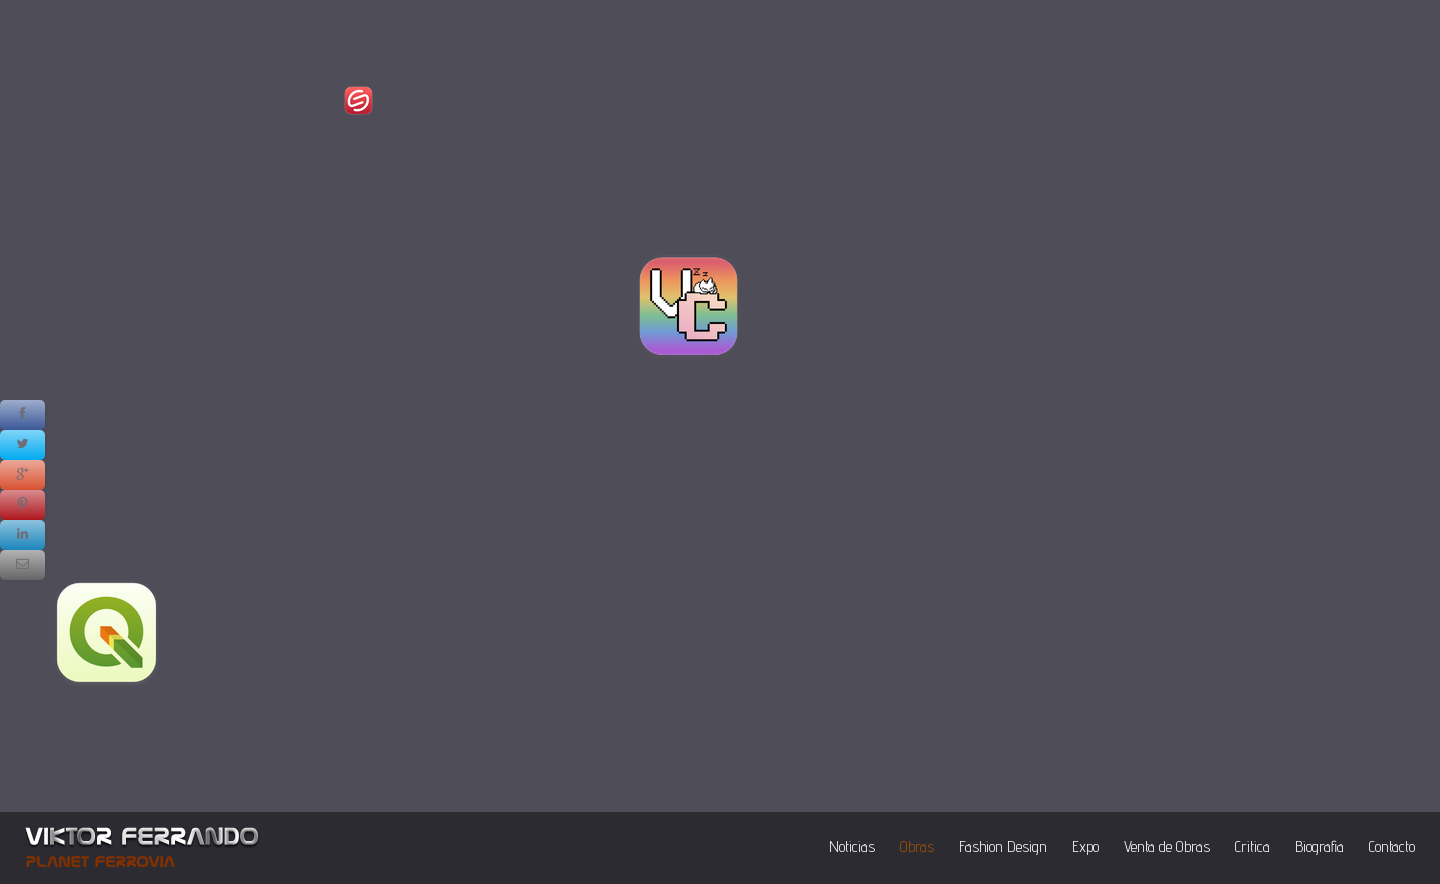 The width and height of the screenshot is (1440, 884). I want to click on open vesktop, a discord client mod, so click(688, 304).